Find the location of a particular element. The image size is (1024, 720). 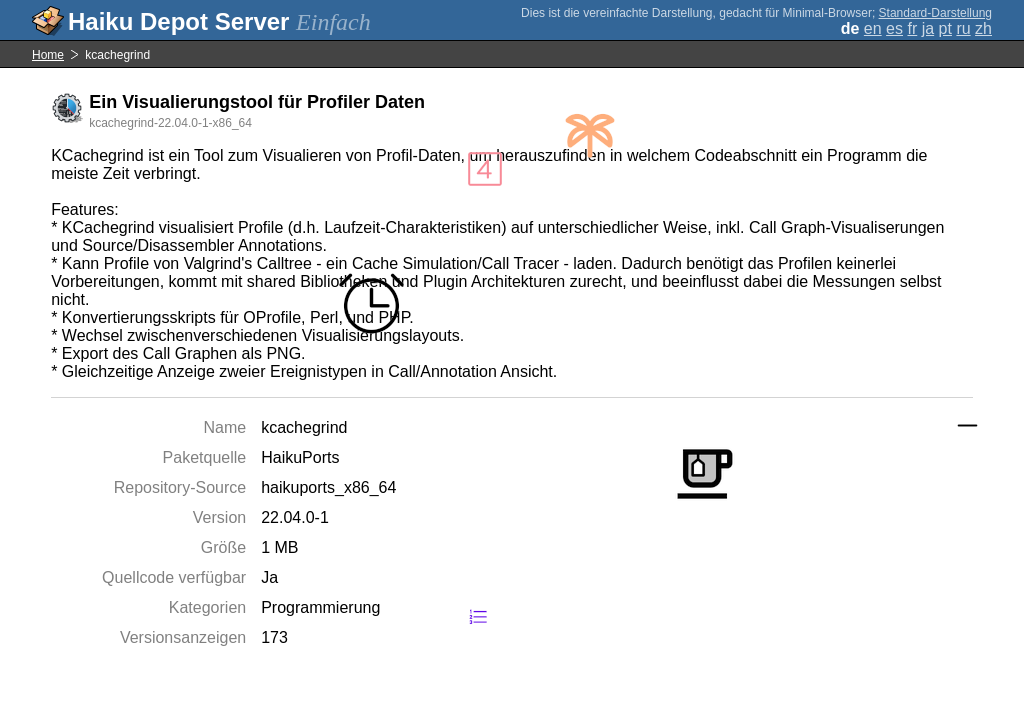

access food and beverage emoji category is located at coordinates (705, 474).